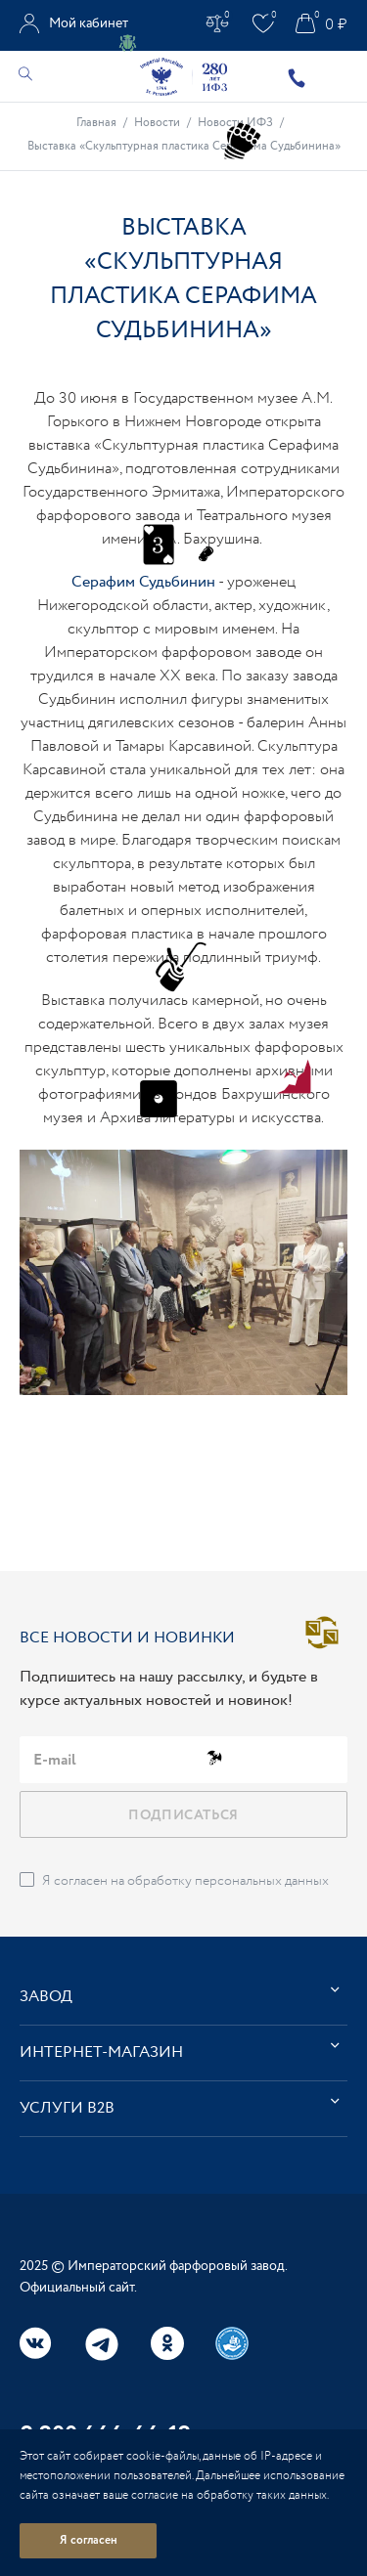  I want to click on indicates progress toward a goal or milestone, so click(293, 1075).